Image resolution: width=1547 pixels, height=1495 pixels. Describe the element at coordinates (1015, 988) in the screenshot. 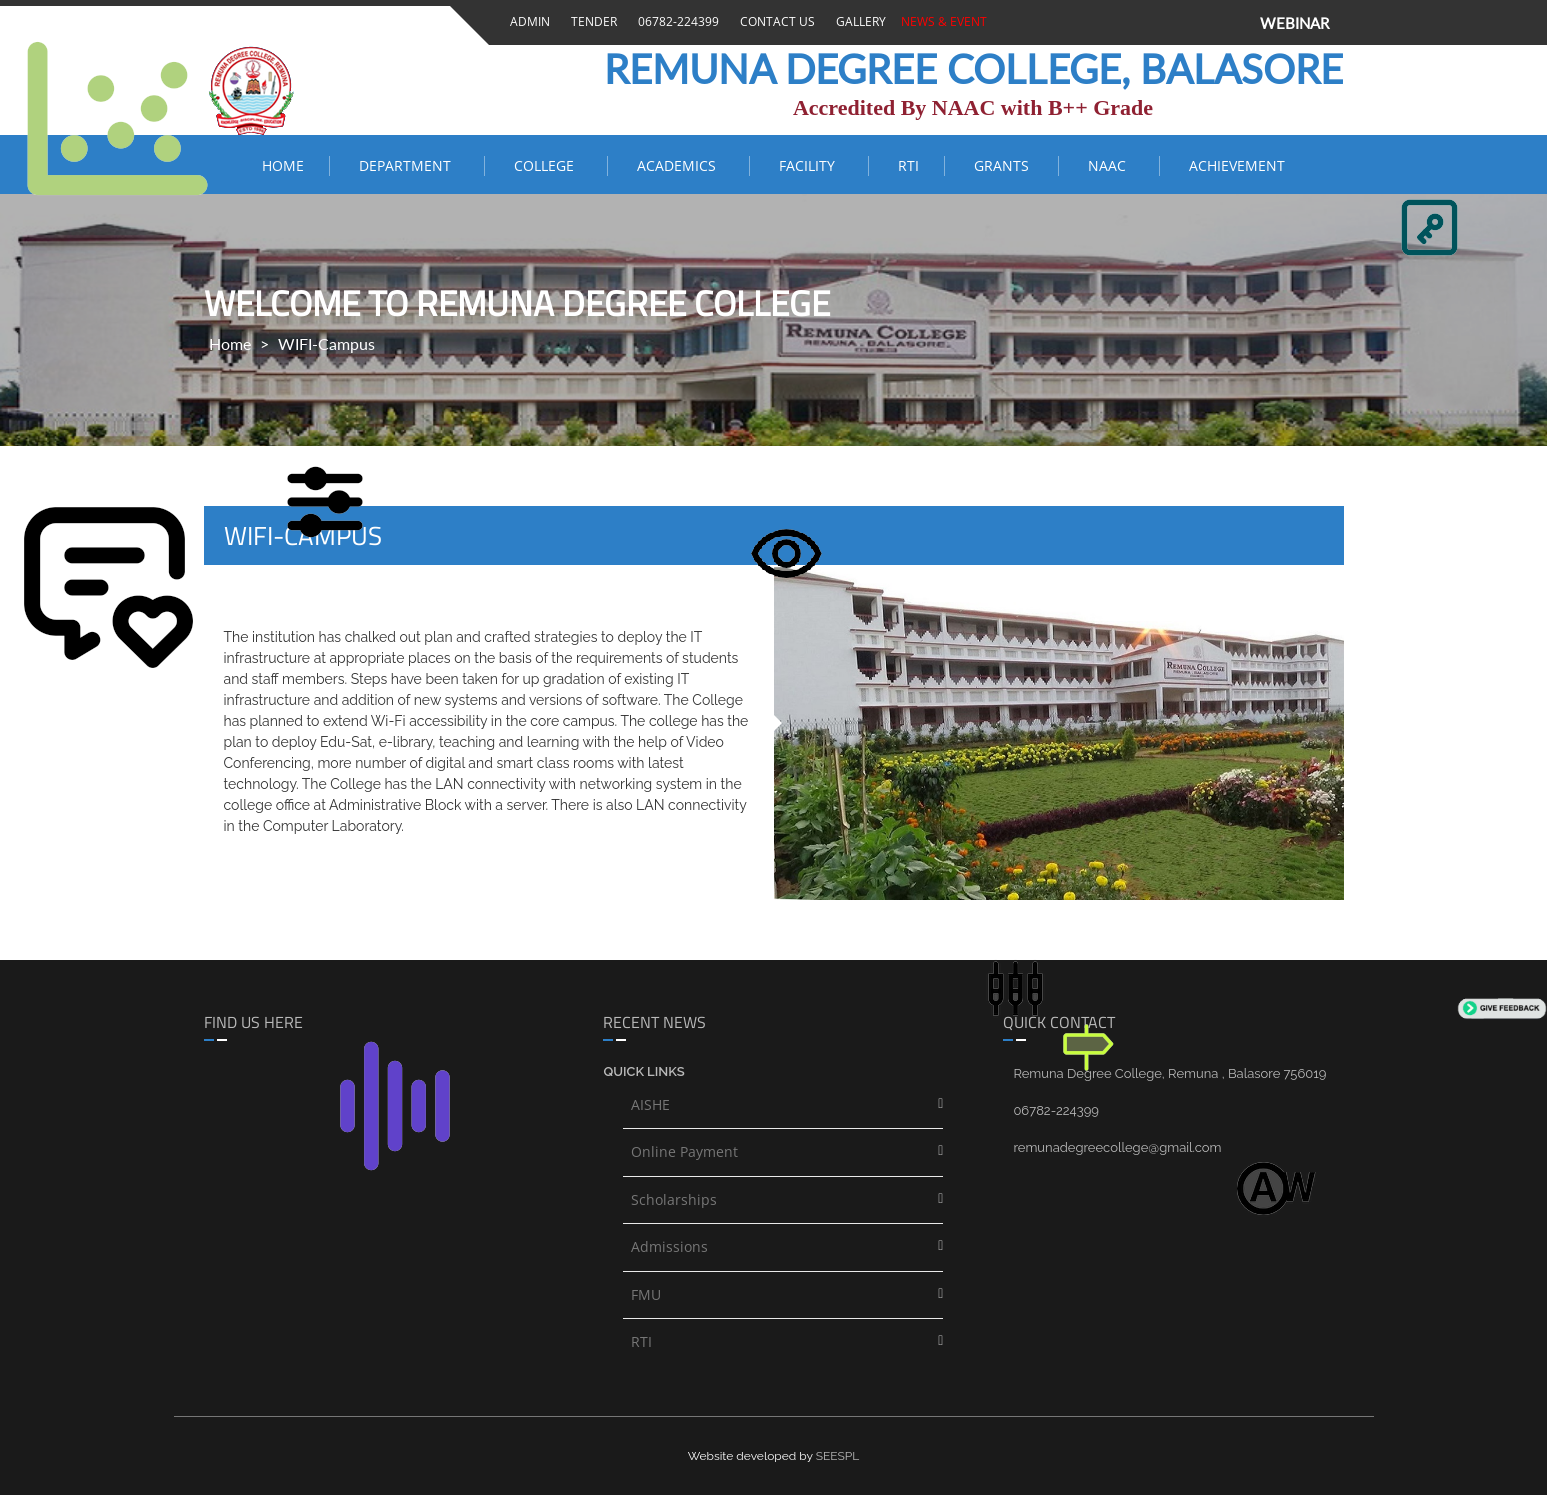

I see `configure audio/video input settings` at that location.